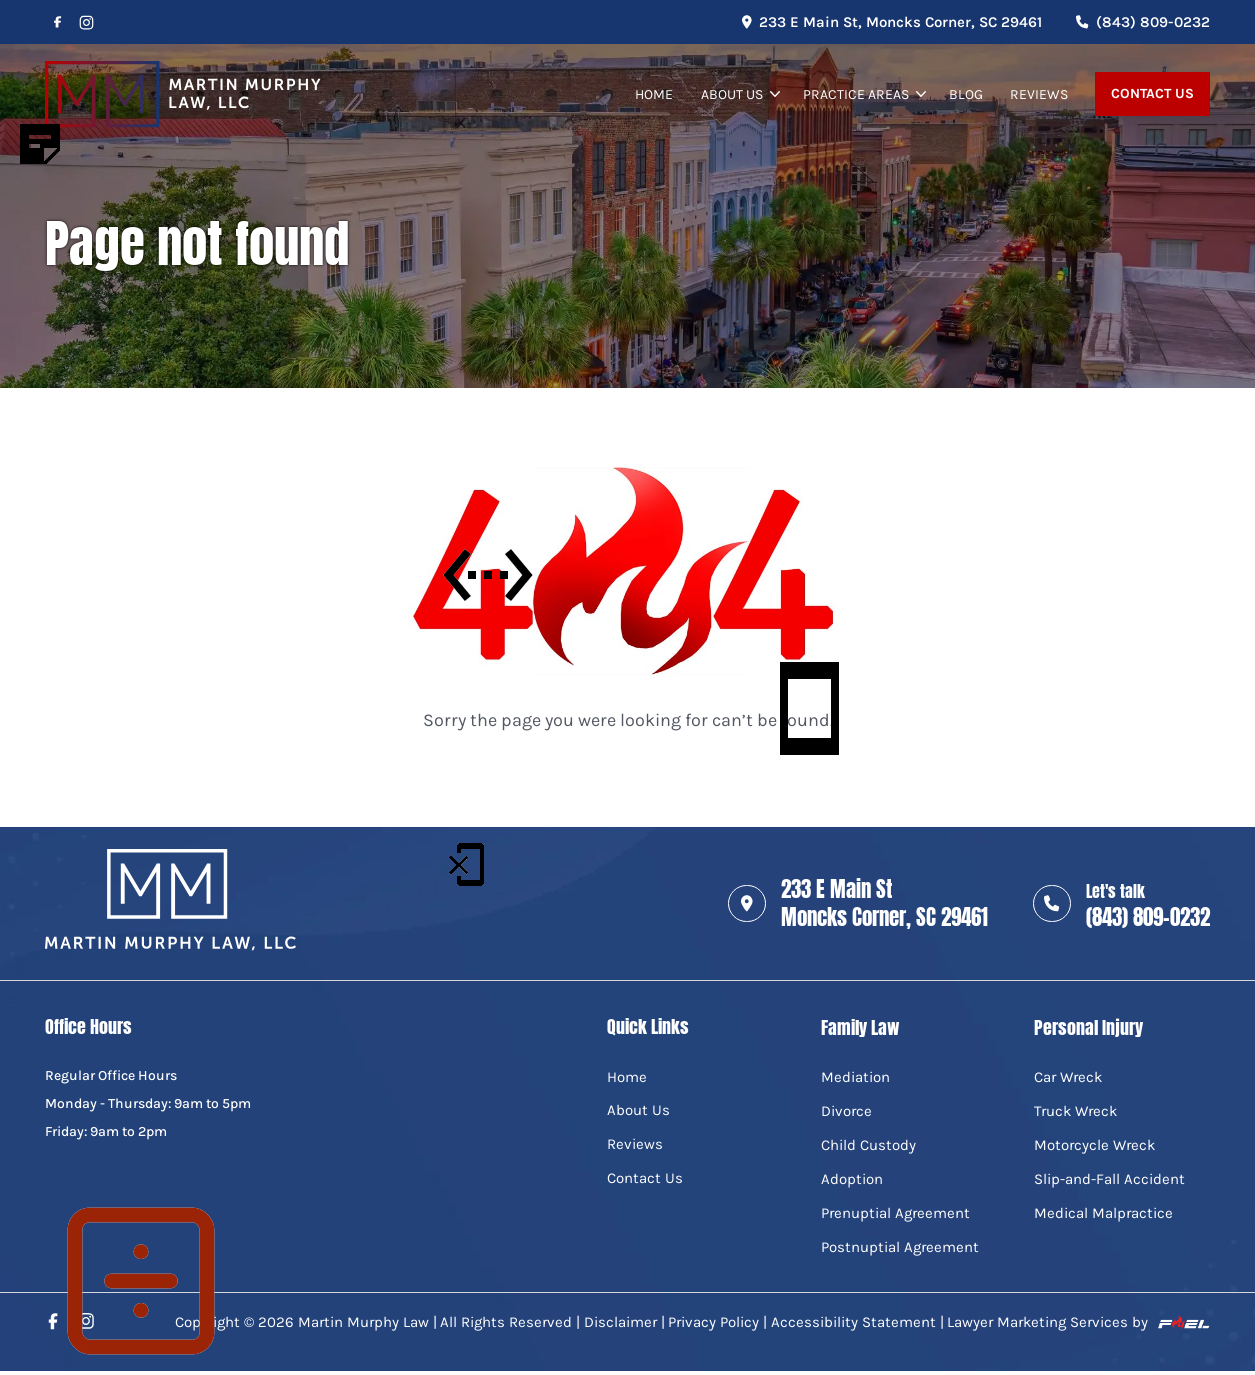 The width and height of the screenshot is (1255, 1375). What do you see at coordinates (141, 1281) in the screenshot?
I see `perform a division calculation` at bounding box center [141, 1281].